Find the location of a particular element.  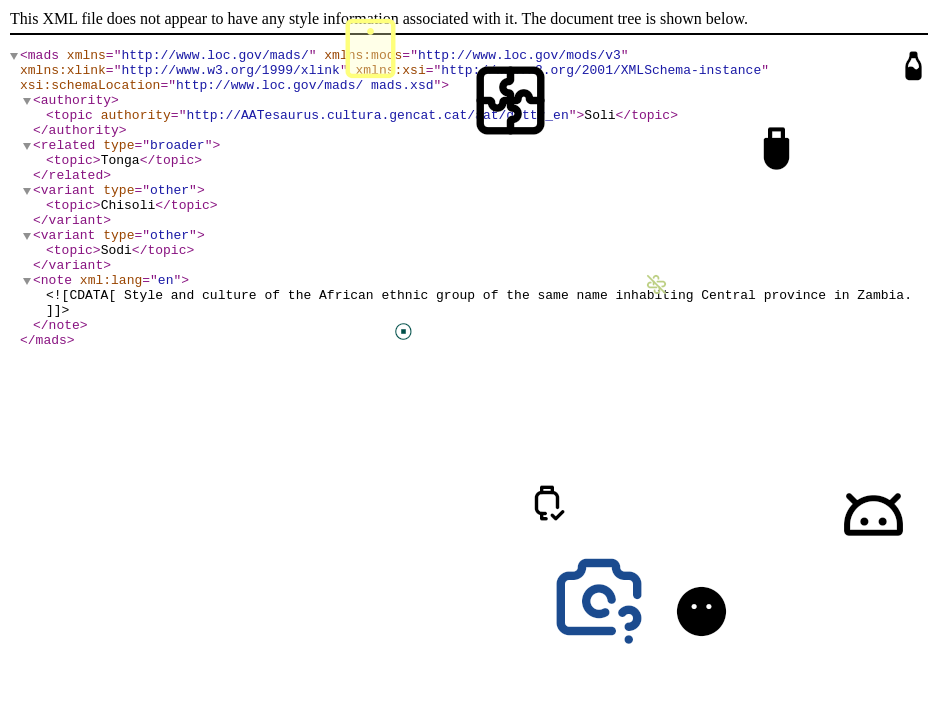

indicates neutral feedback or rating is located at coordinates (701, 611).